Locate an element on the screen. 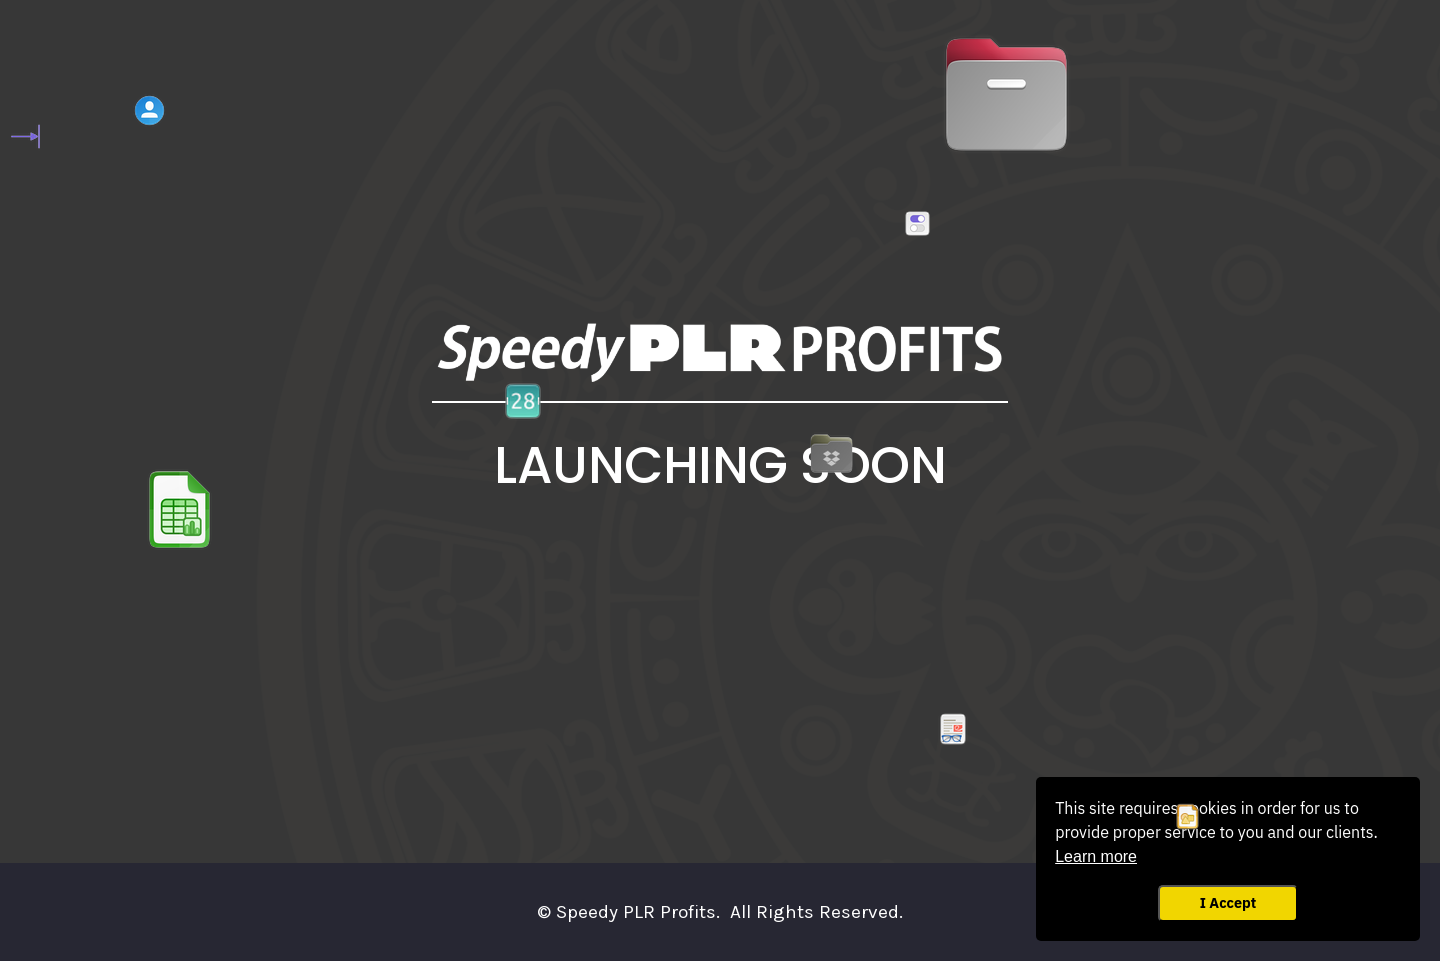 Image resolution: width=1440 pixels, height=961 pixels. open gnome calendar app is located at coordinates (523, 401).